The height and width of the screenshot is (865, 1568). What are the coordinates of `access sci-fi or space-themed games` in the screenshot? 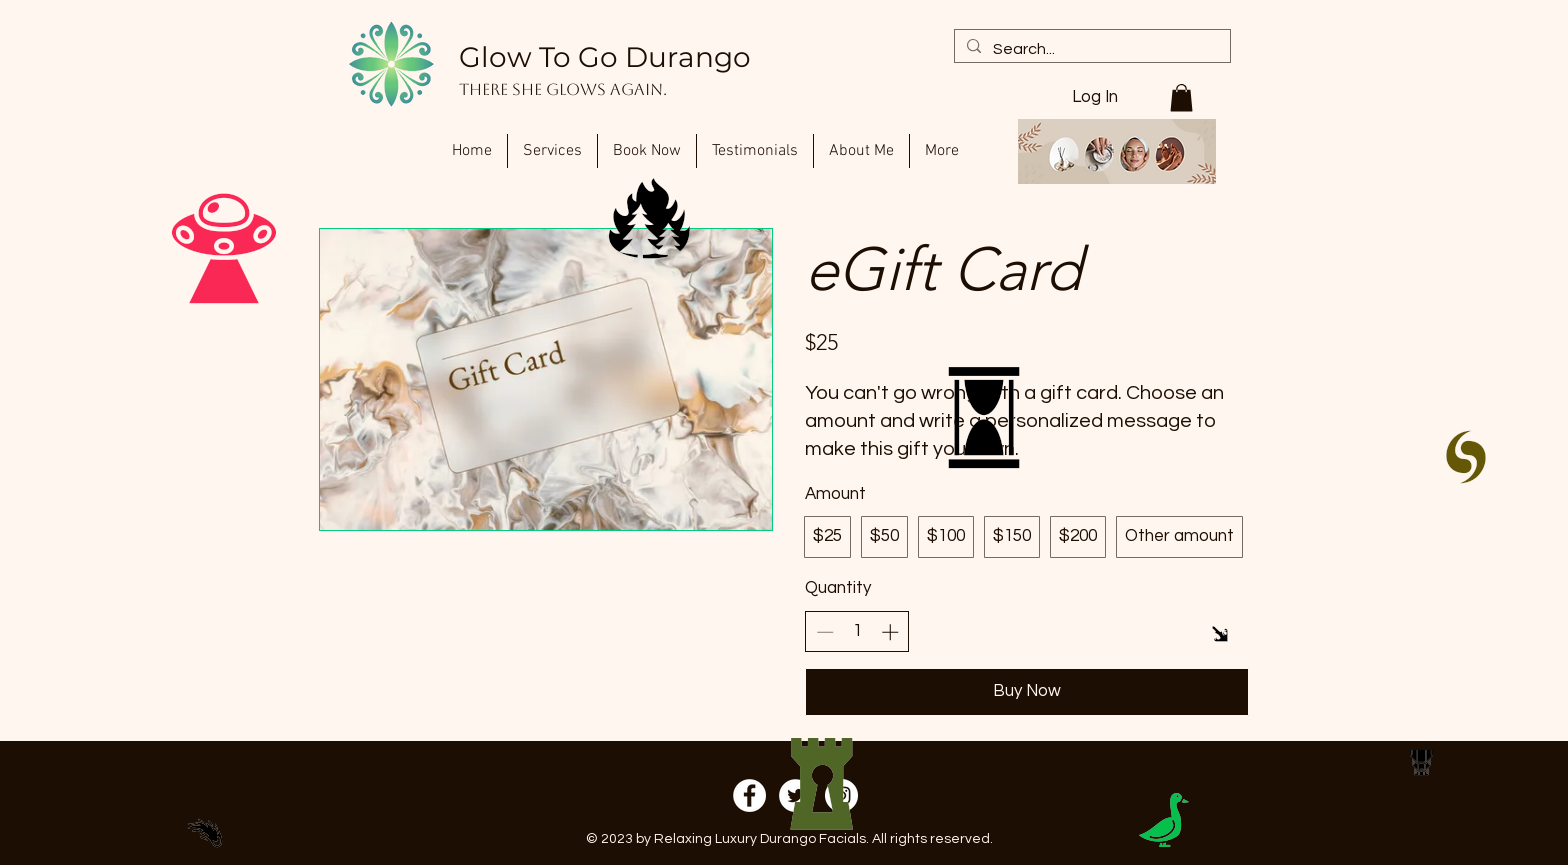 It's located at (224, 249).